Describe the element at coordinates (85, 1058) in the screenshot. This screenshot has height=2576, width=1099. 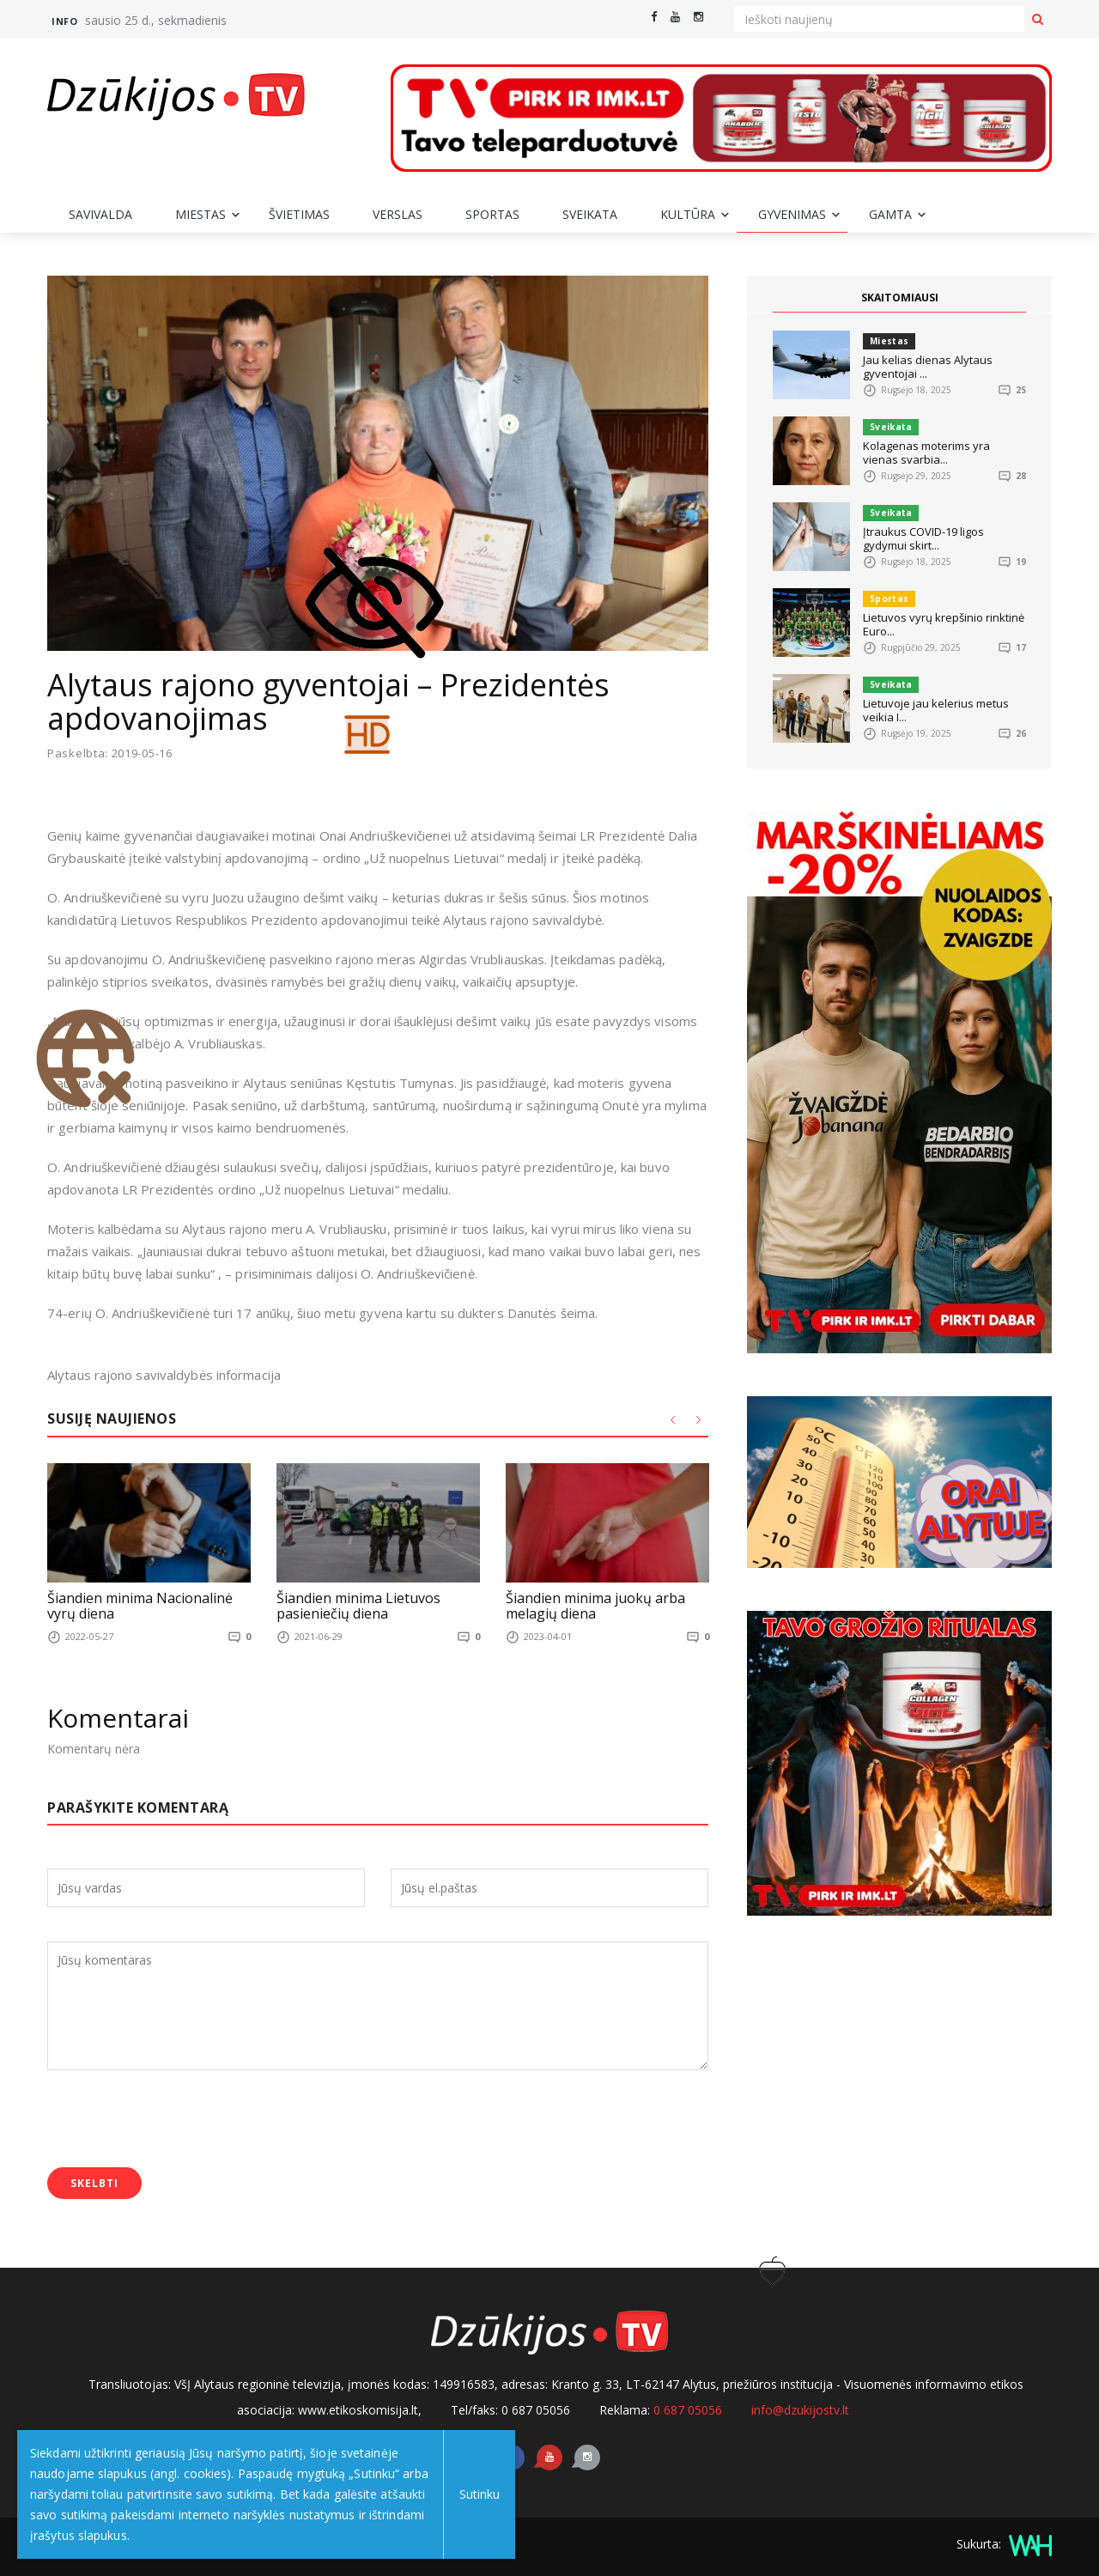
I see `disconnect from the internet` at that location.